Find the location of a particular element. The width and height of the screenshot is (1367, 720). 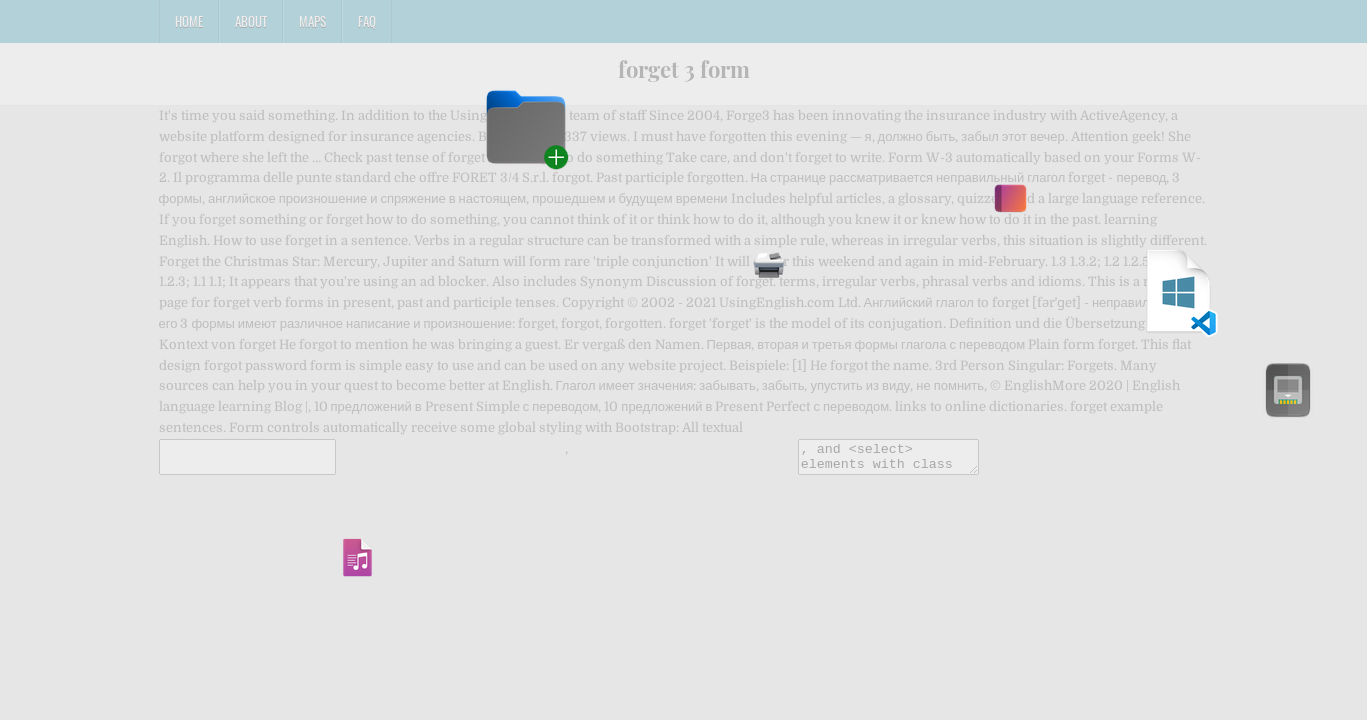

open a batch file in Visual Studio Code is located at coordinates (1178, 292).